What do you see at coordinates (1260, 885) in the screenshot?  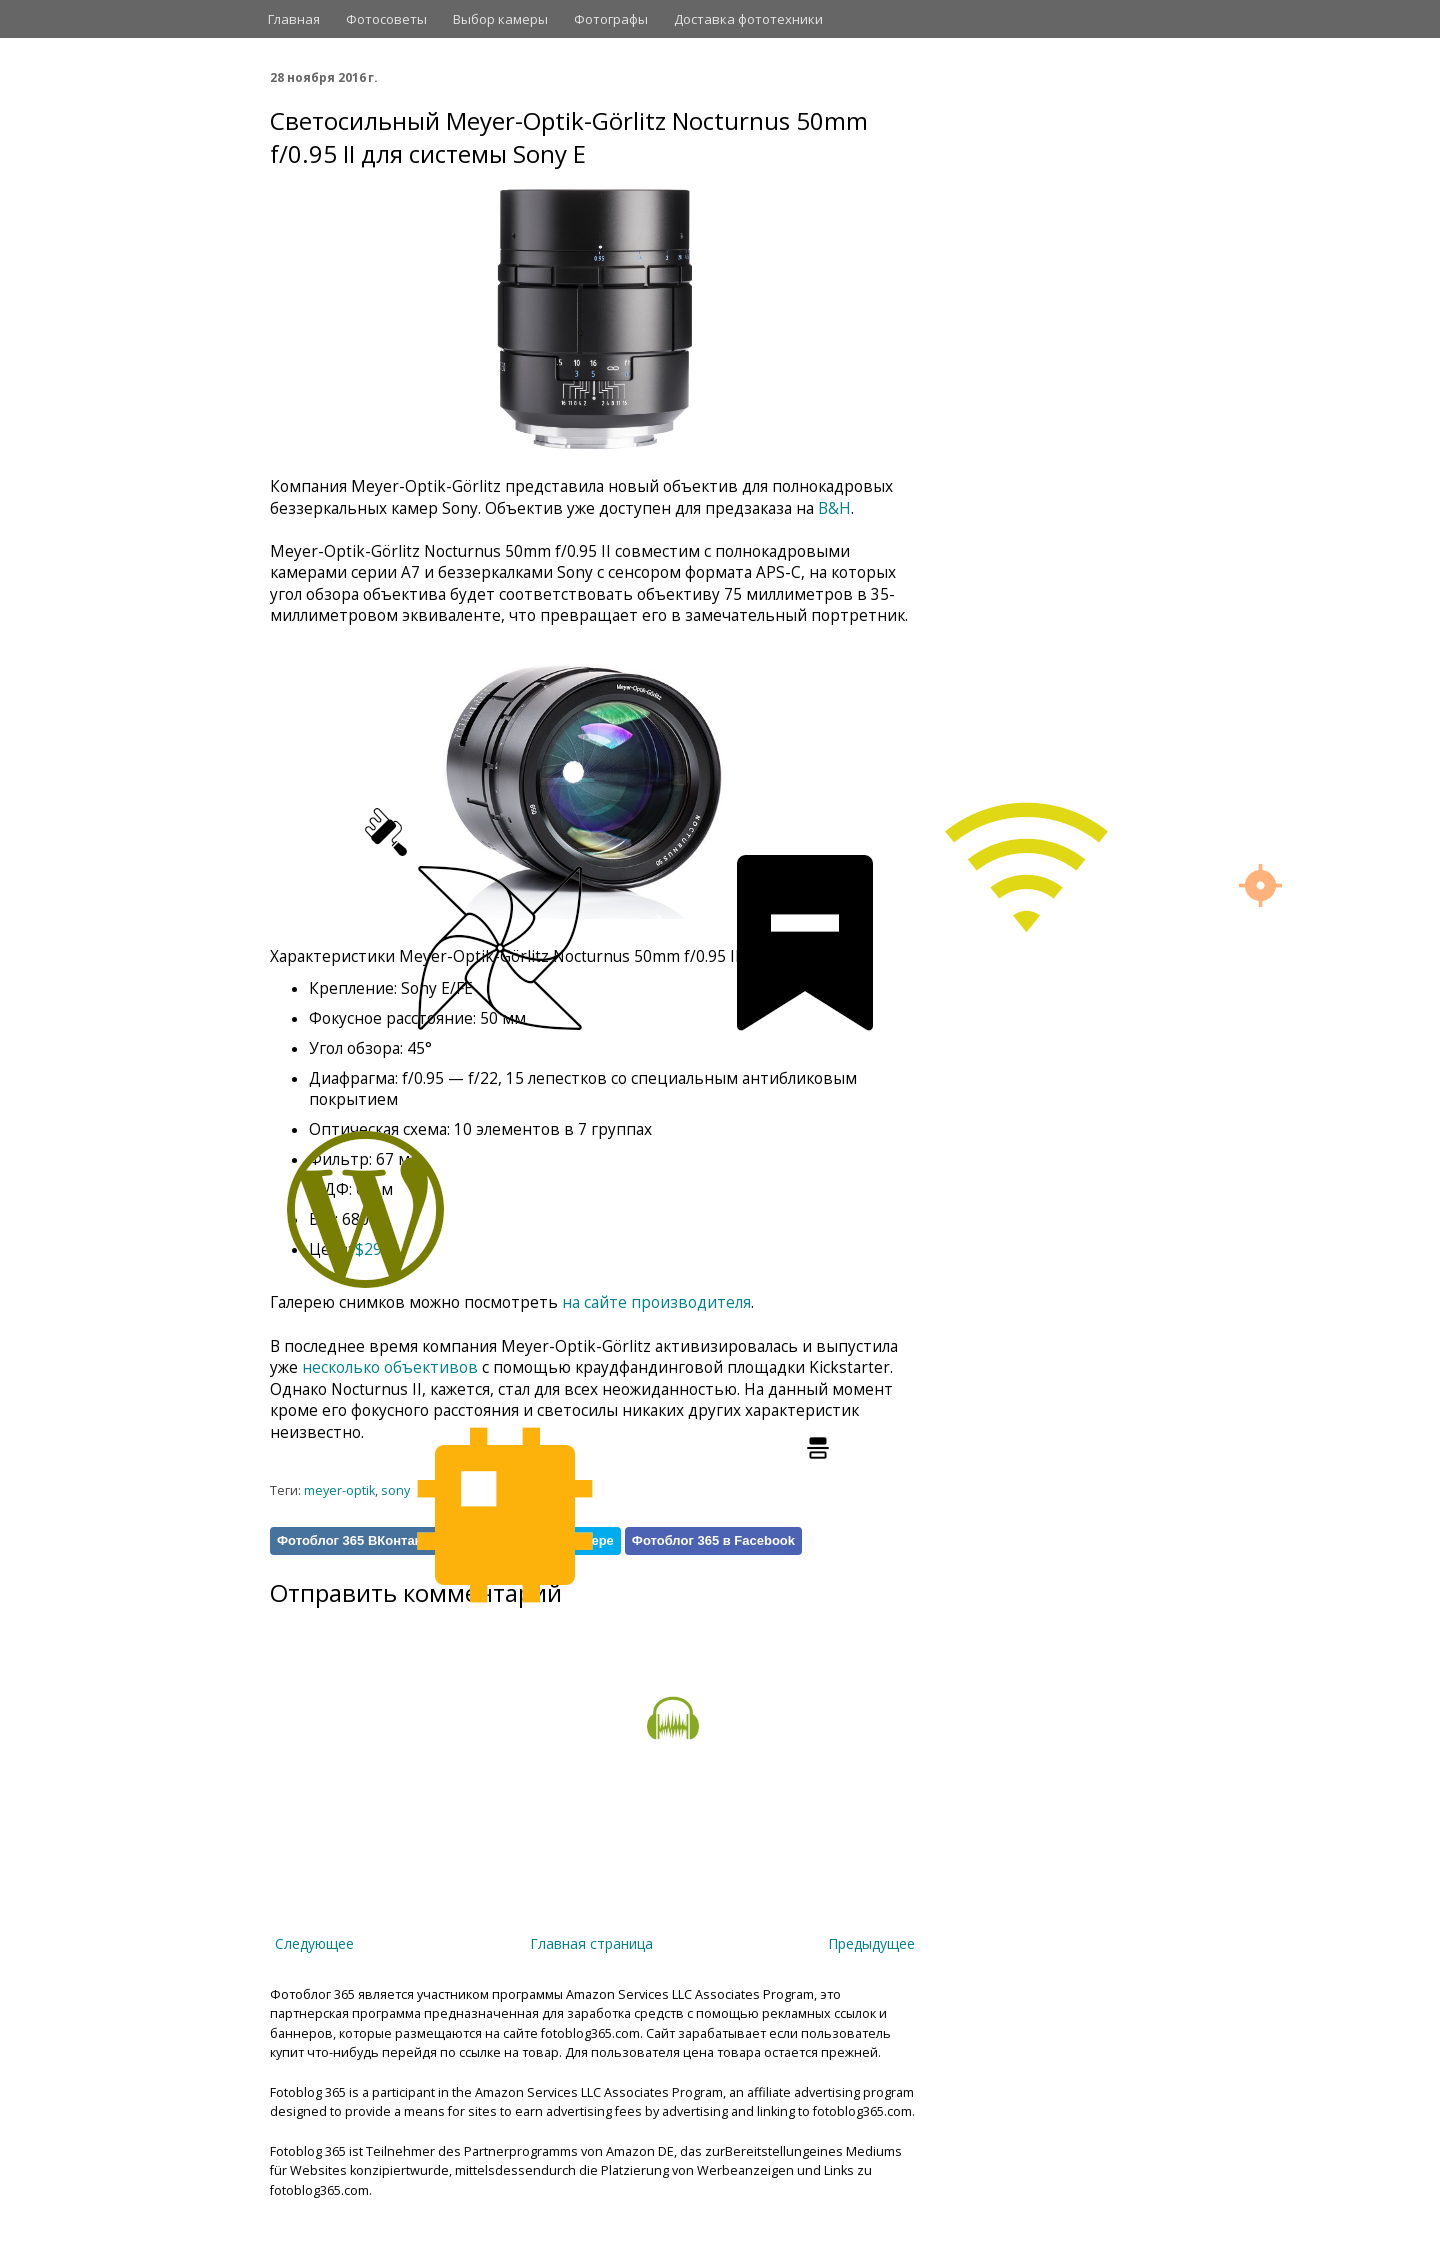 I see `center or focus on current location` at bounding box center [1260, 885].